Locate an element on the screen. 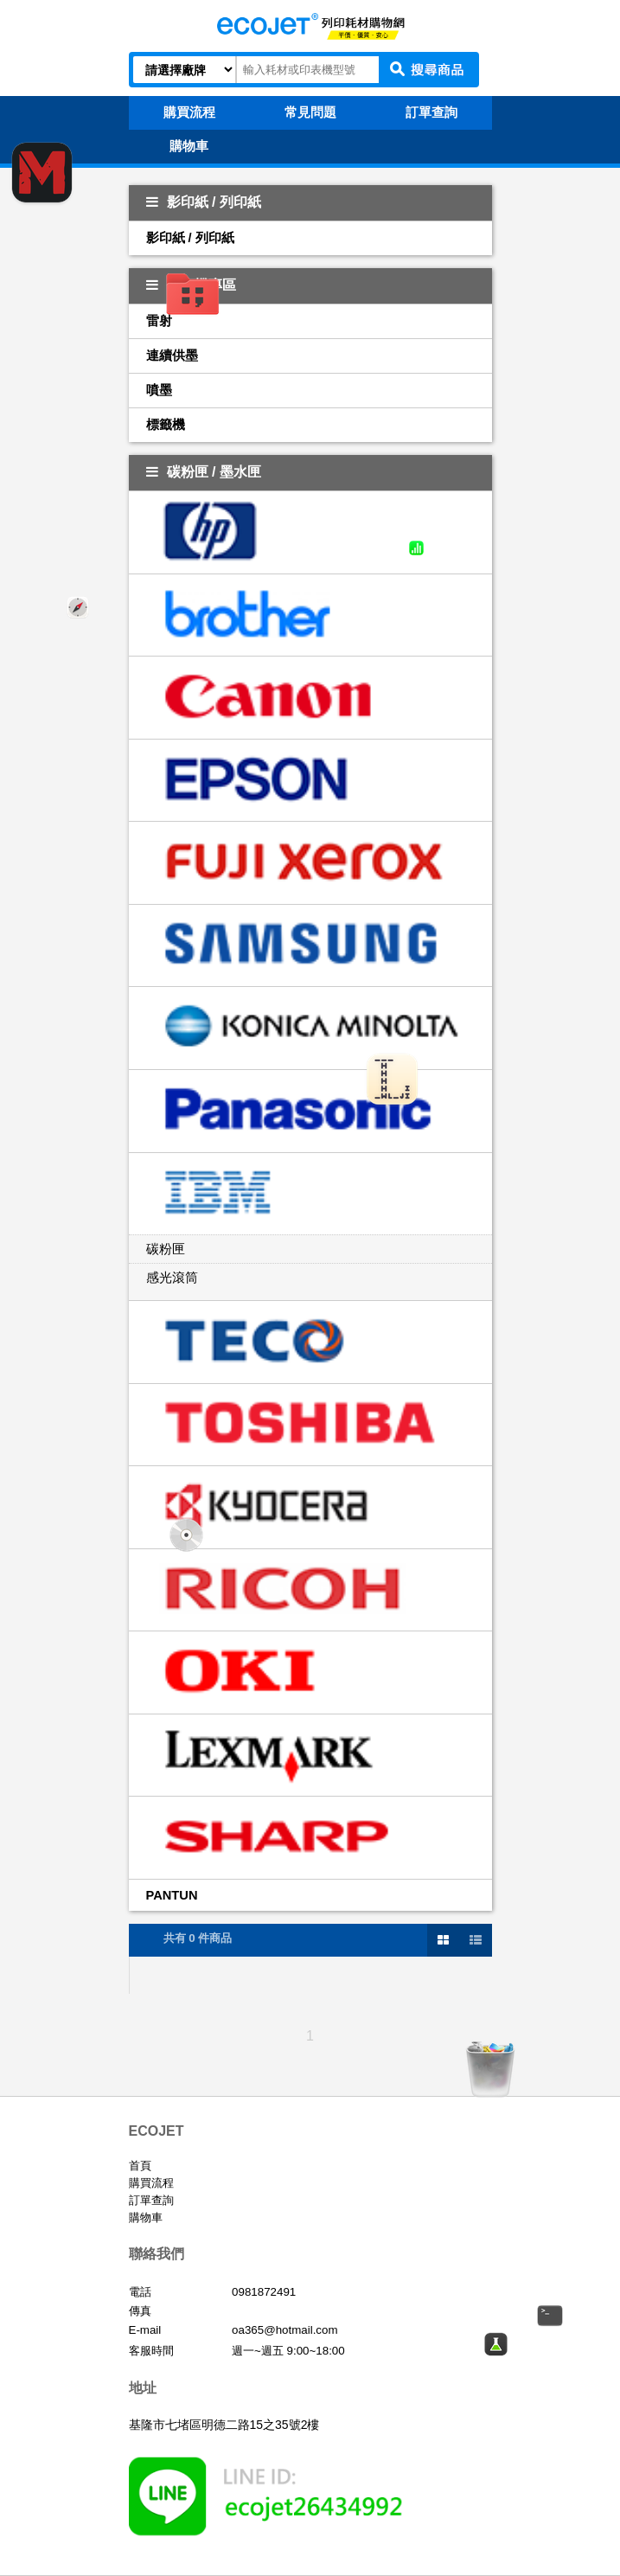  open science or chemistry-related applications is located at coordinates (495, 2344).